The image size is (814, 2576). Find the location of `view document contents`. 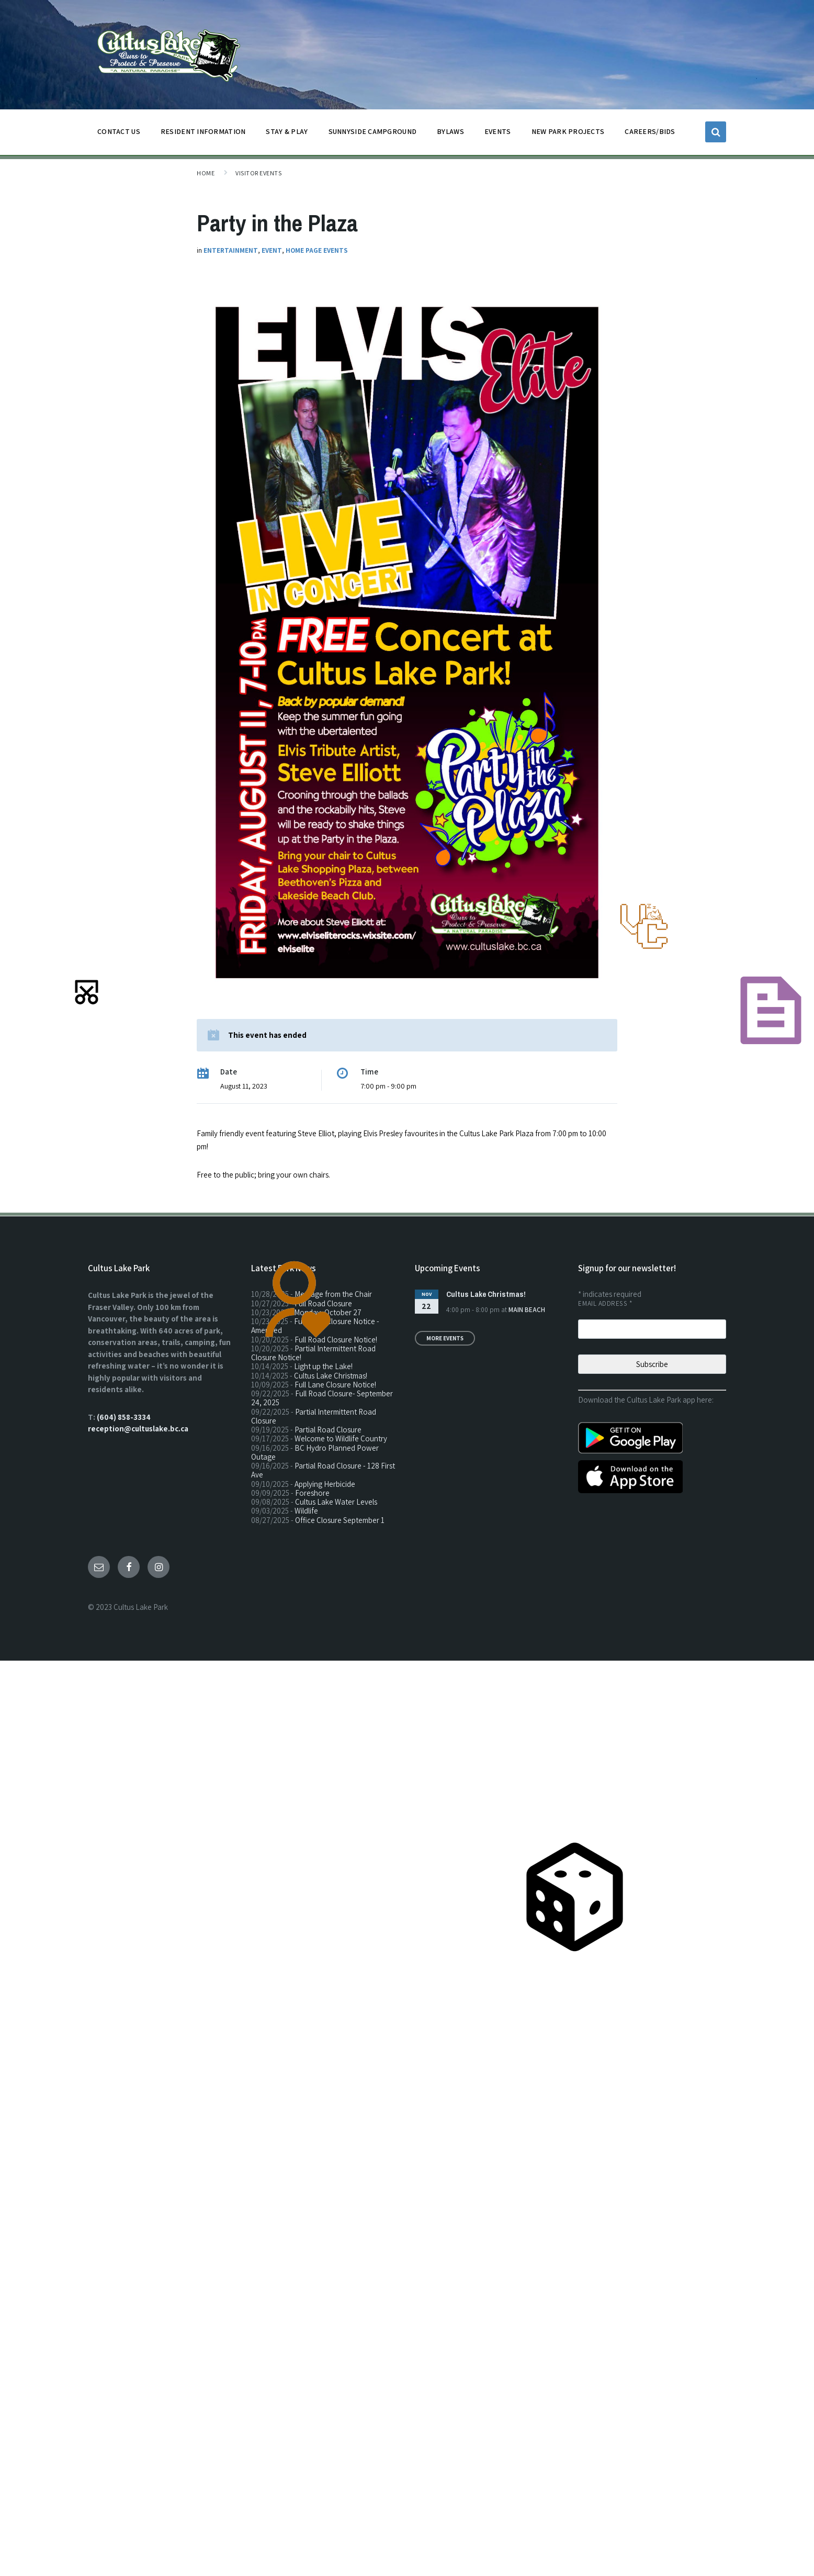

view document contents is located at coordinates (771, 1010).